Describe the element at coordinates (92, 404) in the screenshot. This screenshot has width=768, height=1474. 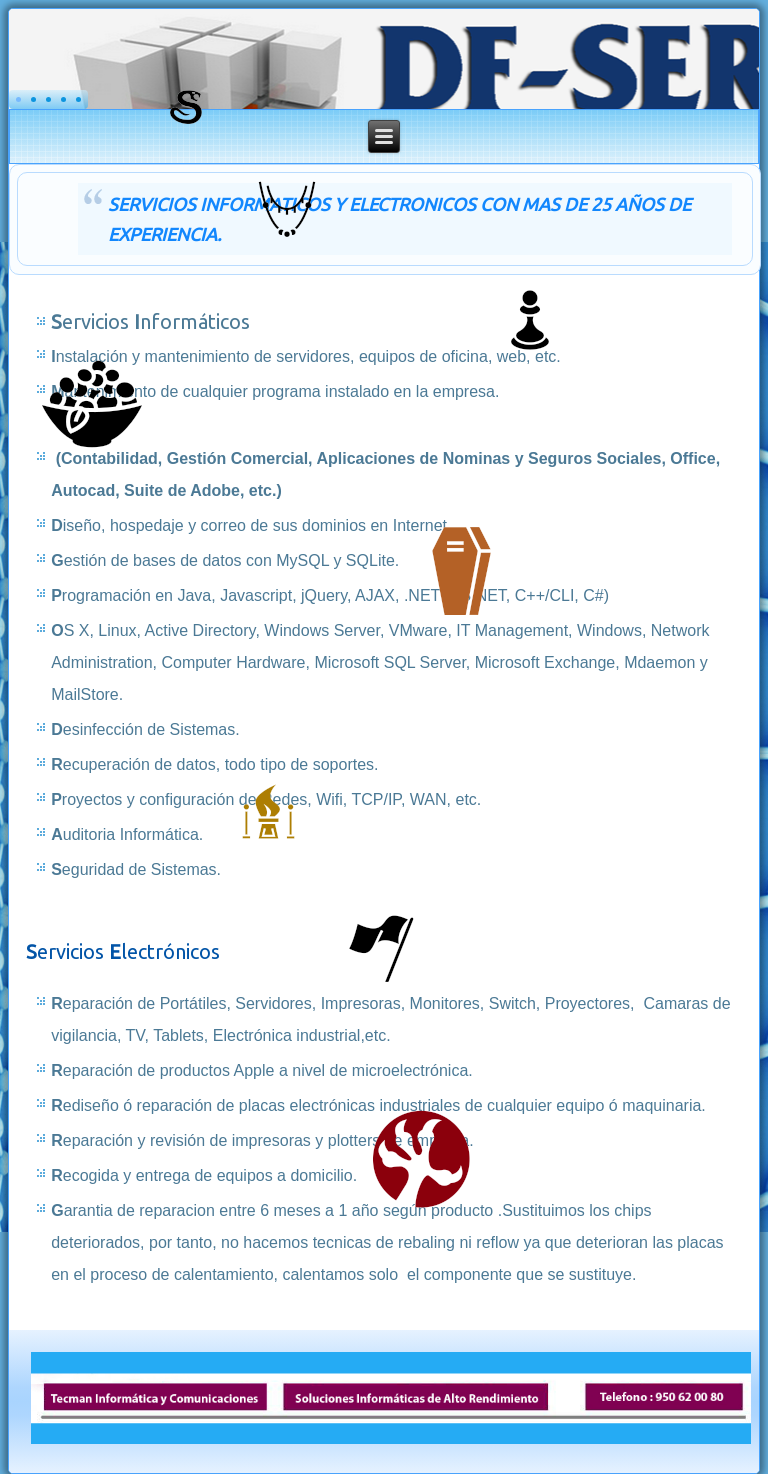
I see `view fruit or berry recipes` at that location.